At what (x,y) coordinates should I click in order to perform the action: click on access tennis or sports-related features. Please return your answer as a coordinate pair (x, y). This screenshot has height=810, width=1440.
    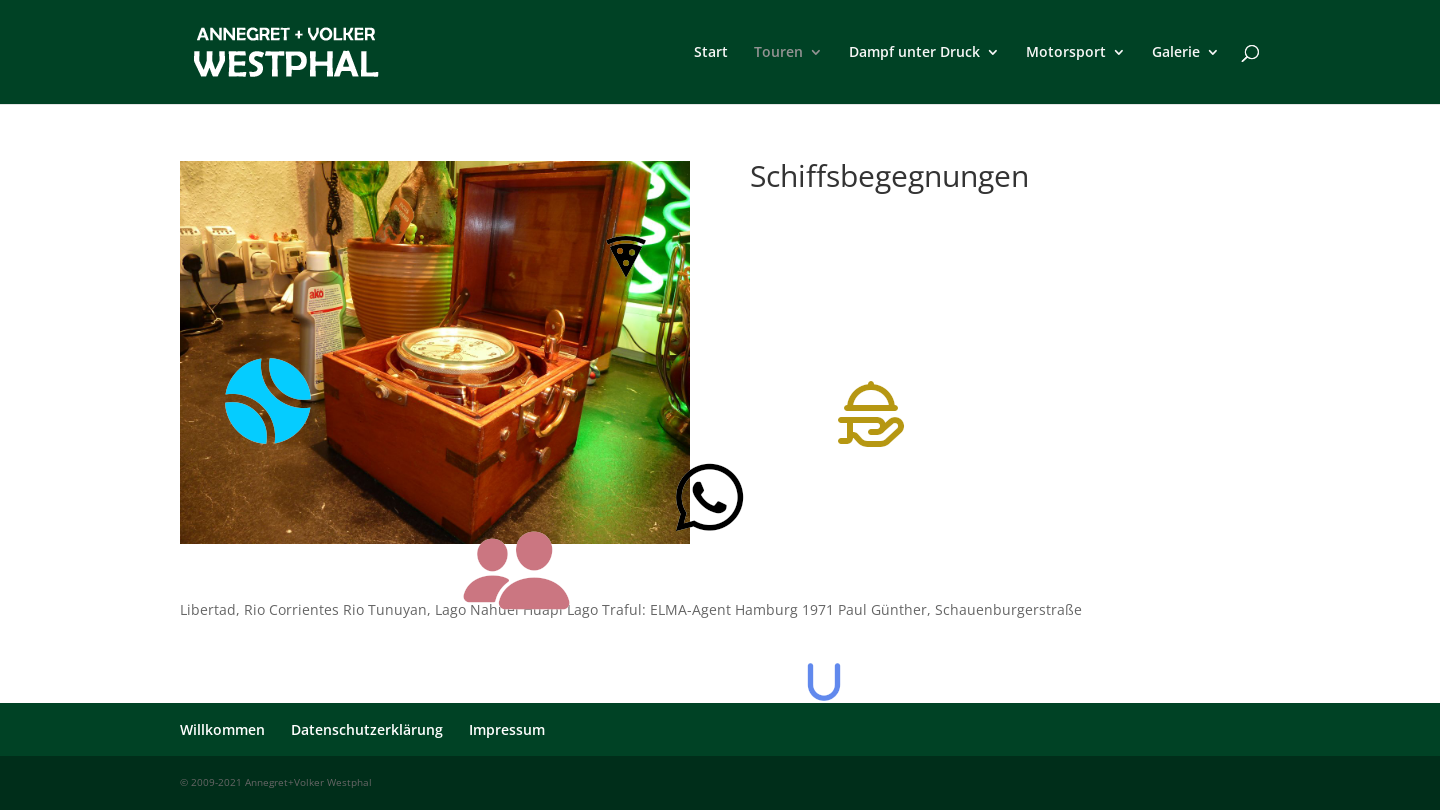
    Looking at the image, I should click on (268, 401).